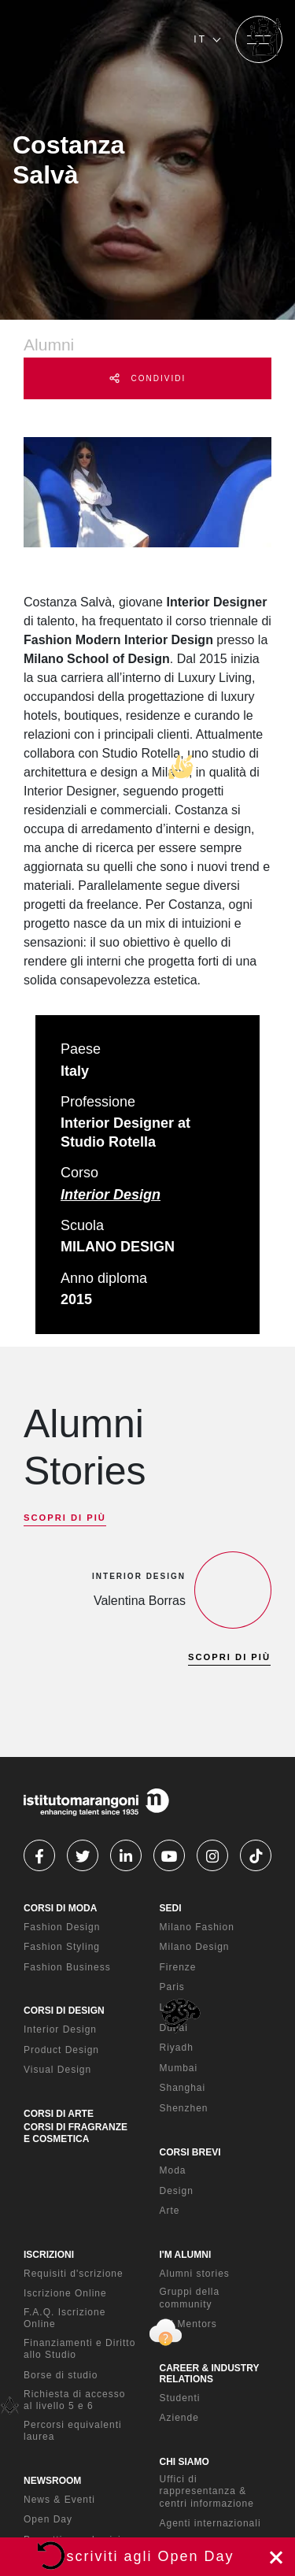  Describe the element at coordinates (165, 2332) in the screenshot. I see `weather data currently unavailable` at that location.